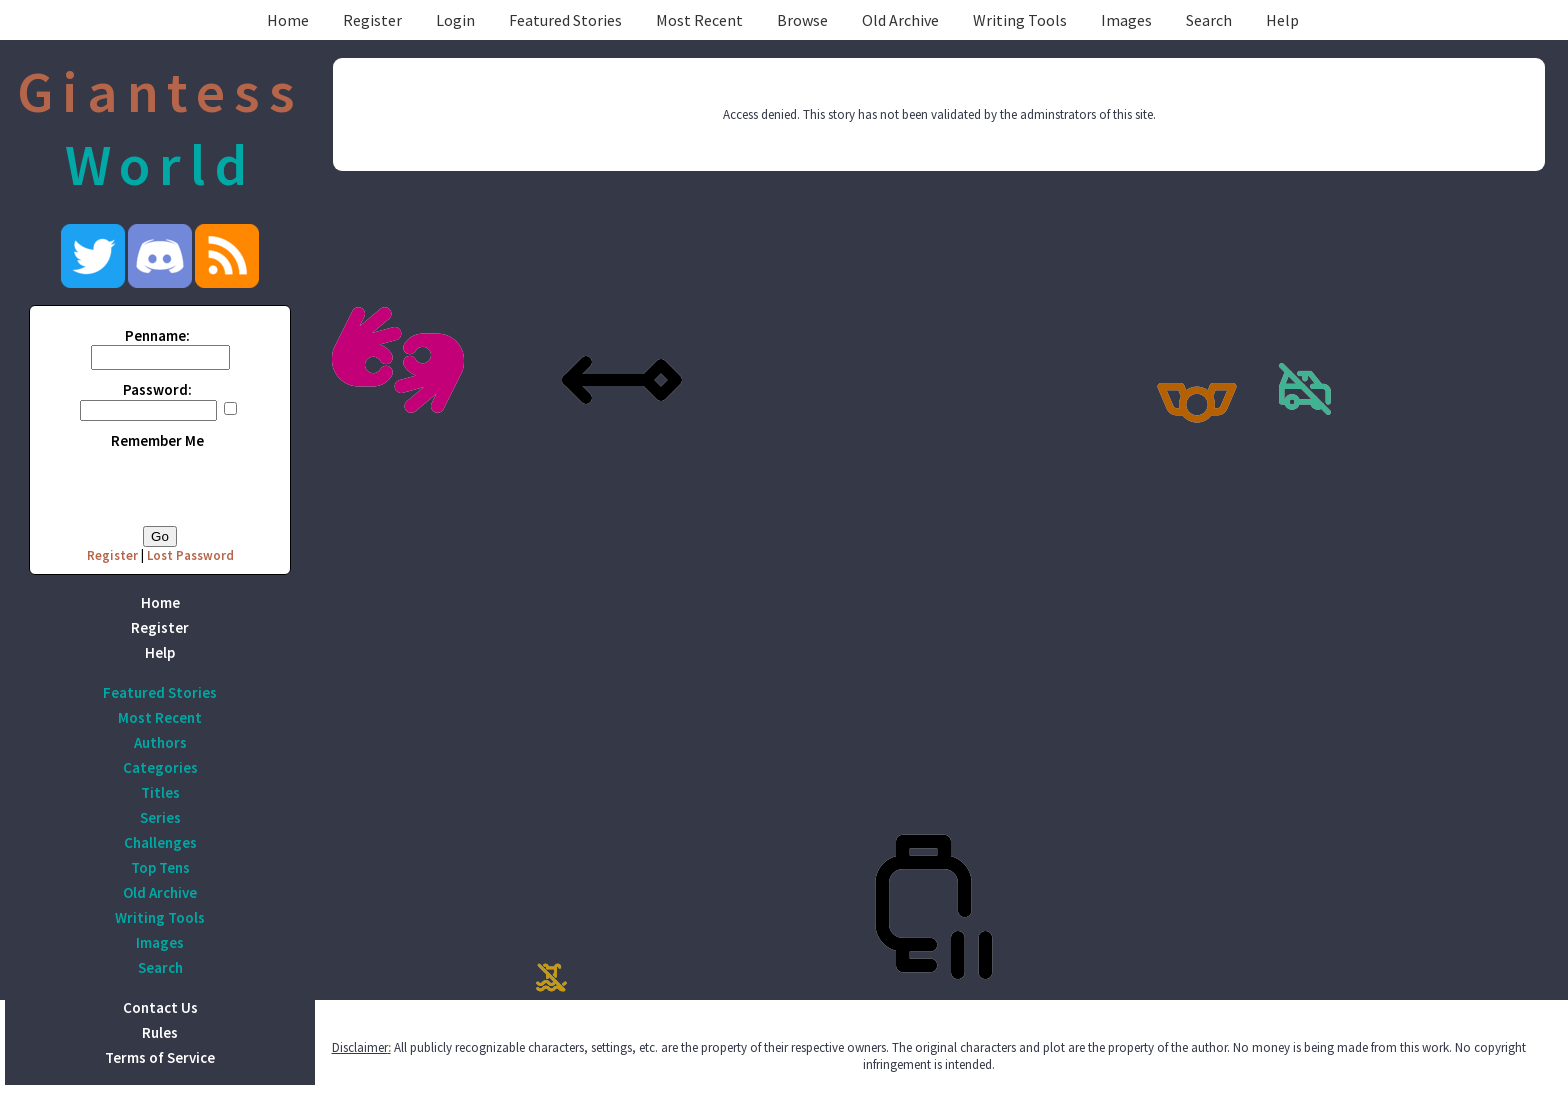 This screenshot has height=1112, width=1568. What do you see at coordinates (398, 360) in the screenshot?
I see `enable ASL interpretation services` at bounding box center [398, 360].